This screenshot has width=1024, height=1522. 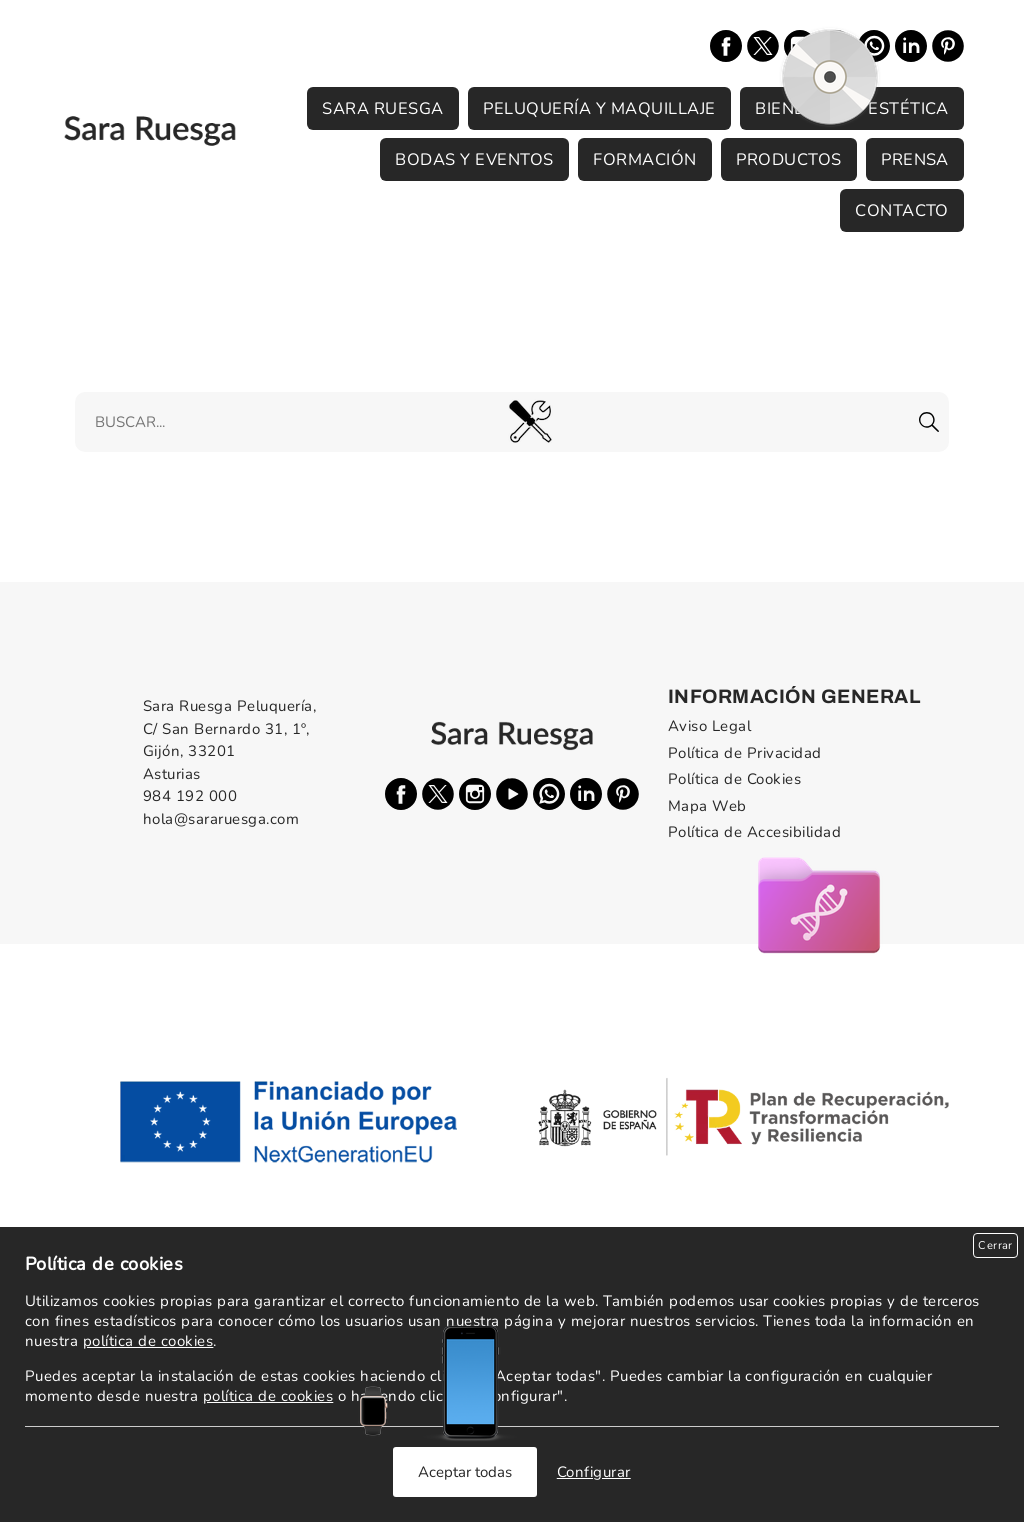 What do you see at coordinates (373, 1411) in the screenshot?
I see `apple watch series 3 device identifier` at bounding box center [373, 1411].